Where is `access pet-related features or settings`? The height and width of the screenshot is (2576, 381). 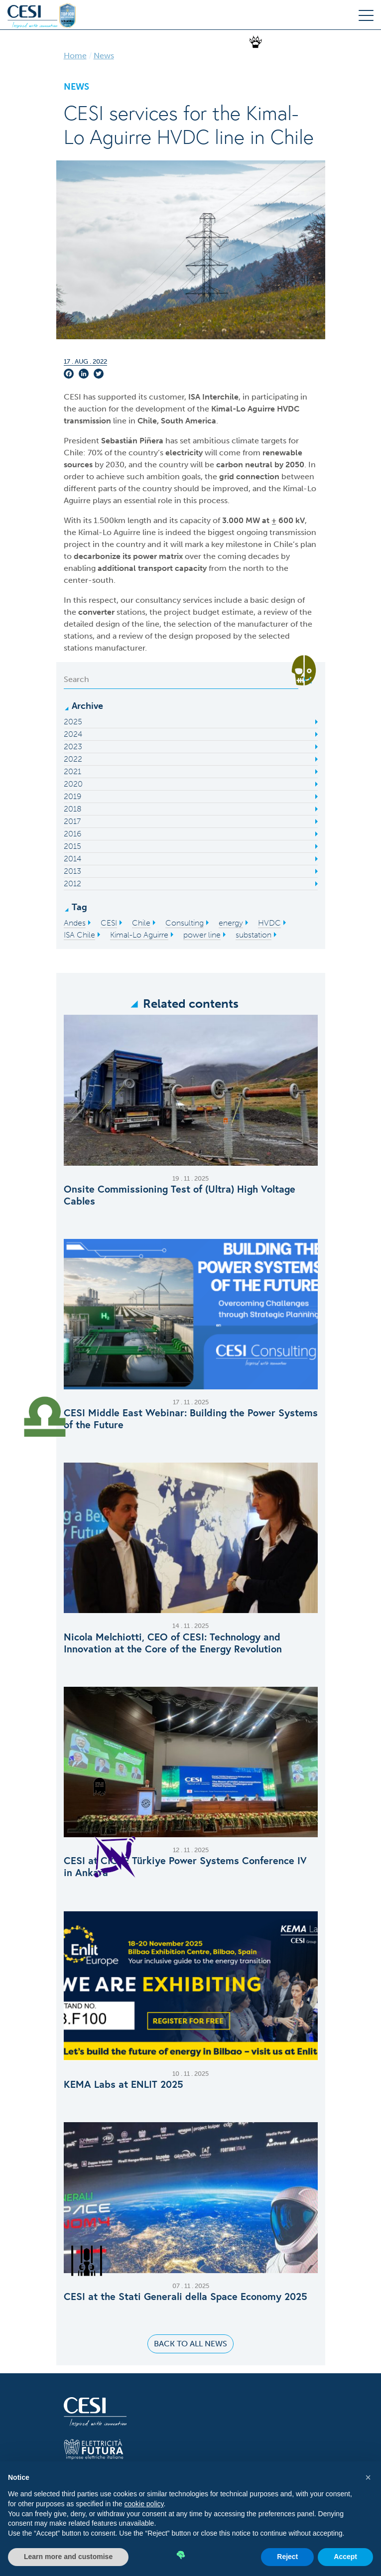
access pet-related features or settings is located at coordinates (255, 41).